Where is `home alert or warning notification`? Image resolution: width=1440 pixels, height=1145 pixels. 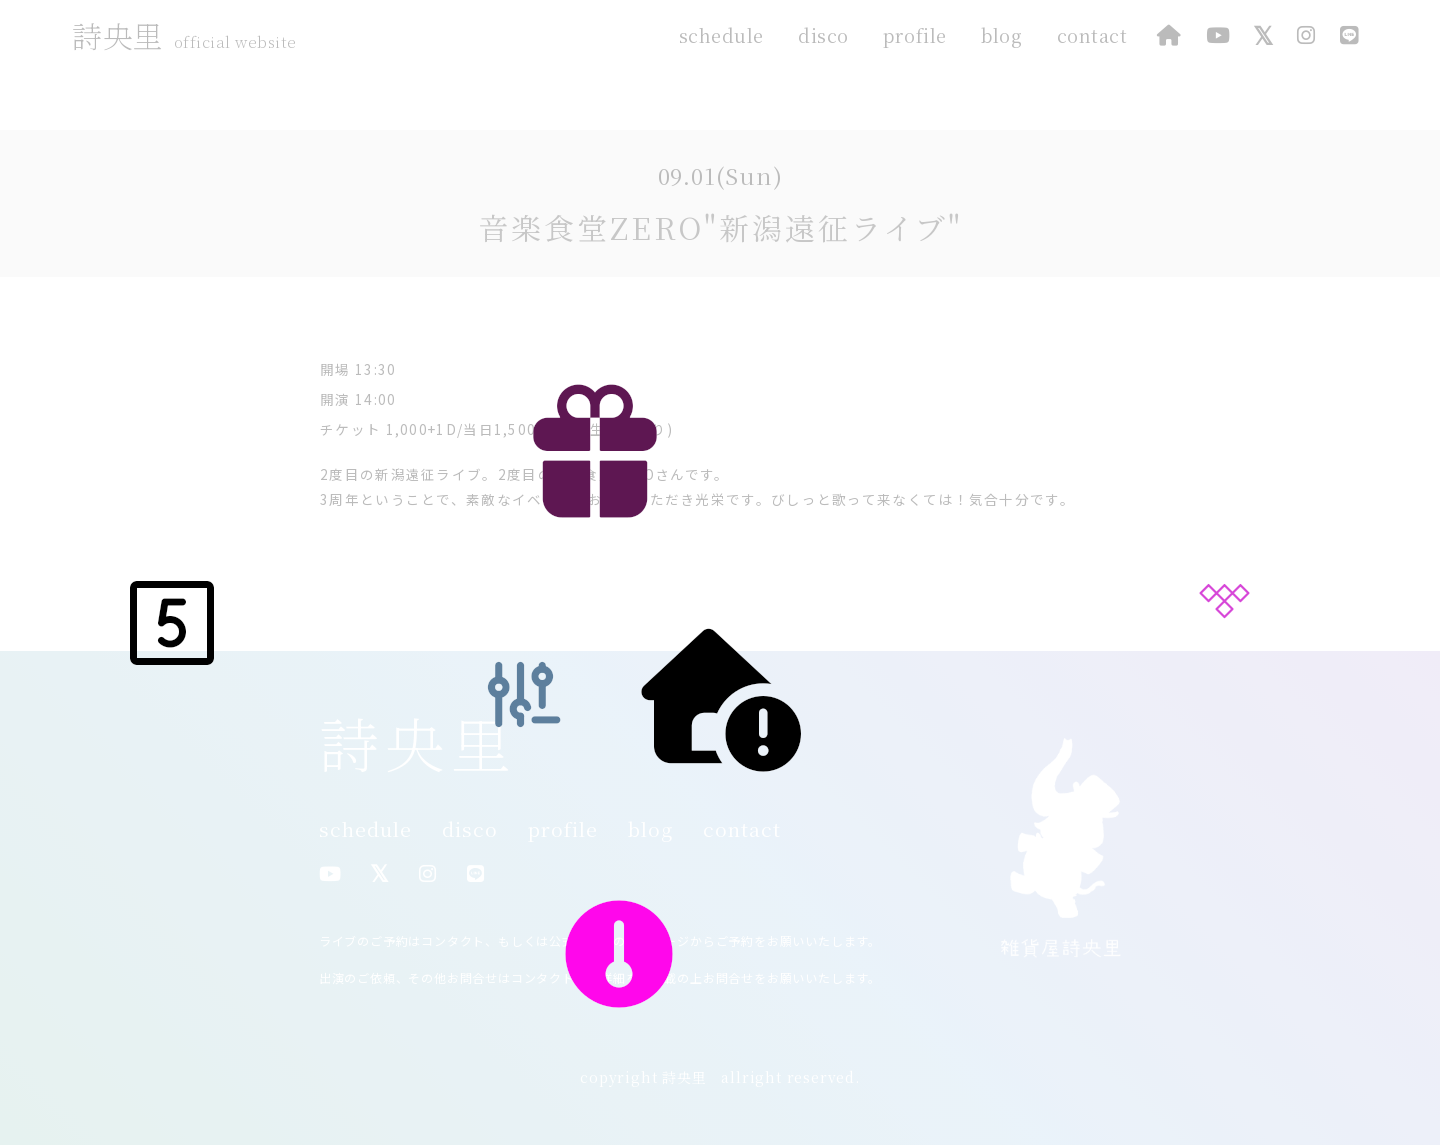
home alert or warning notification is located at coordinates (717, 696).